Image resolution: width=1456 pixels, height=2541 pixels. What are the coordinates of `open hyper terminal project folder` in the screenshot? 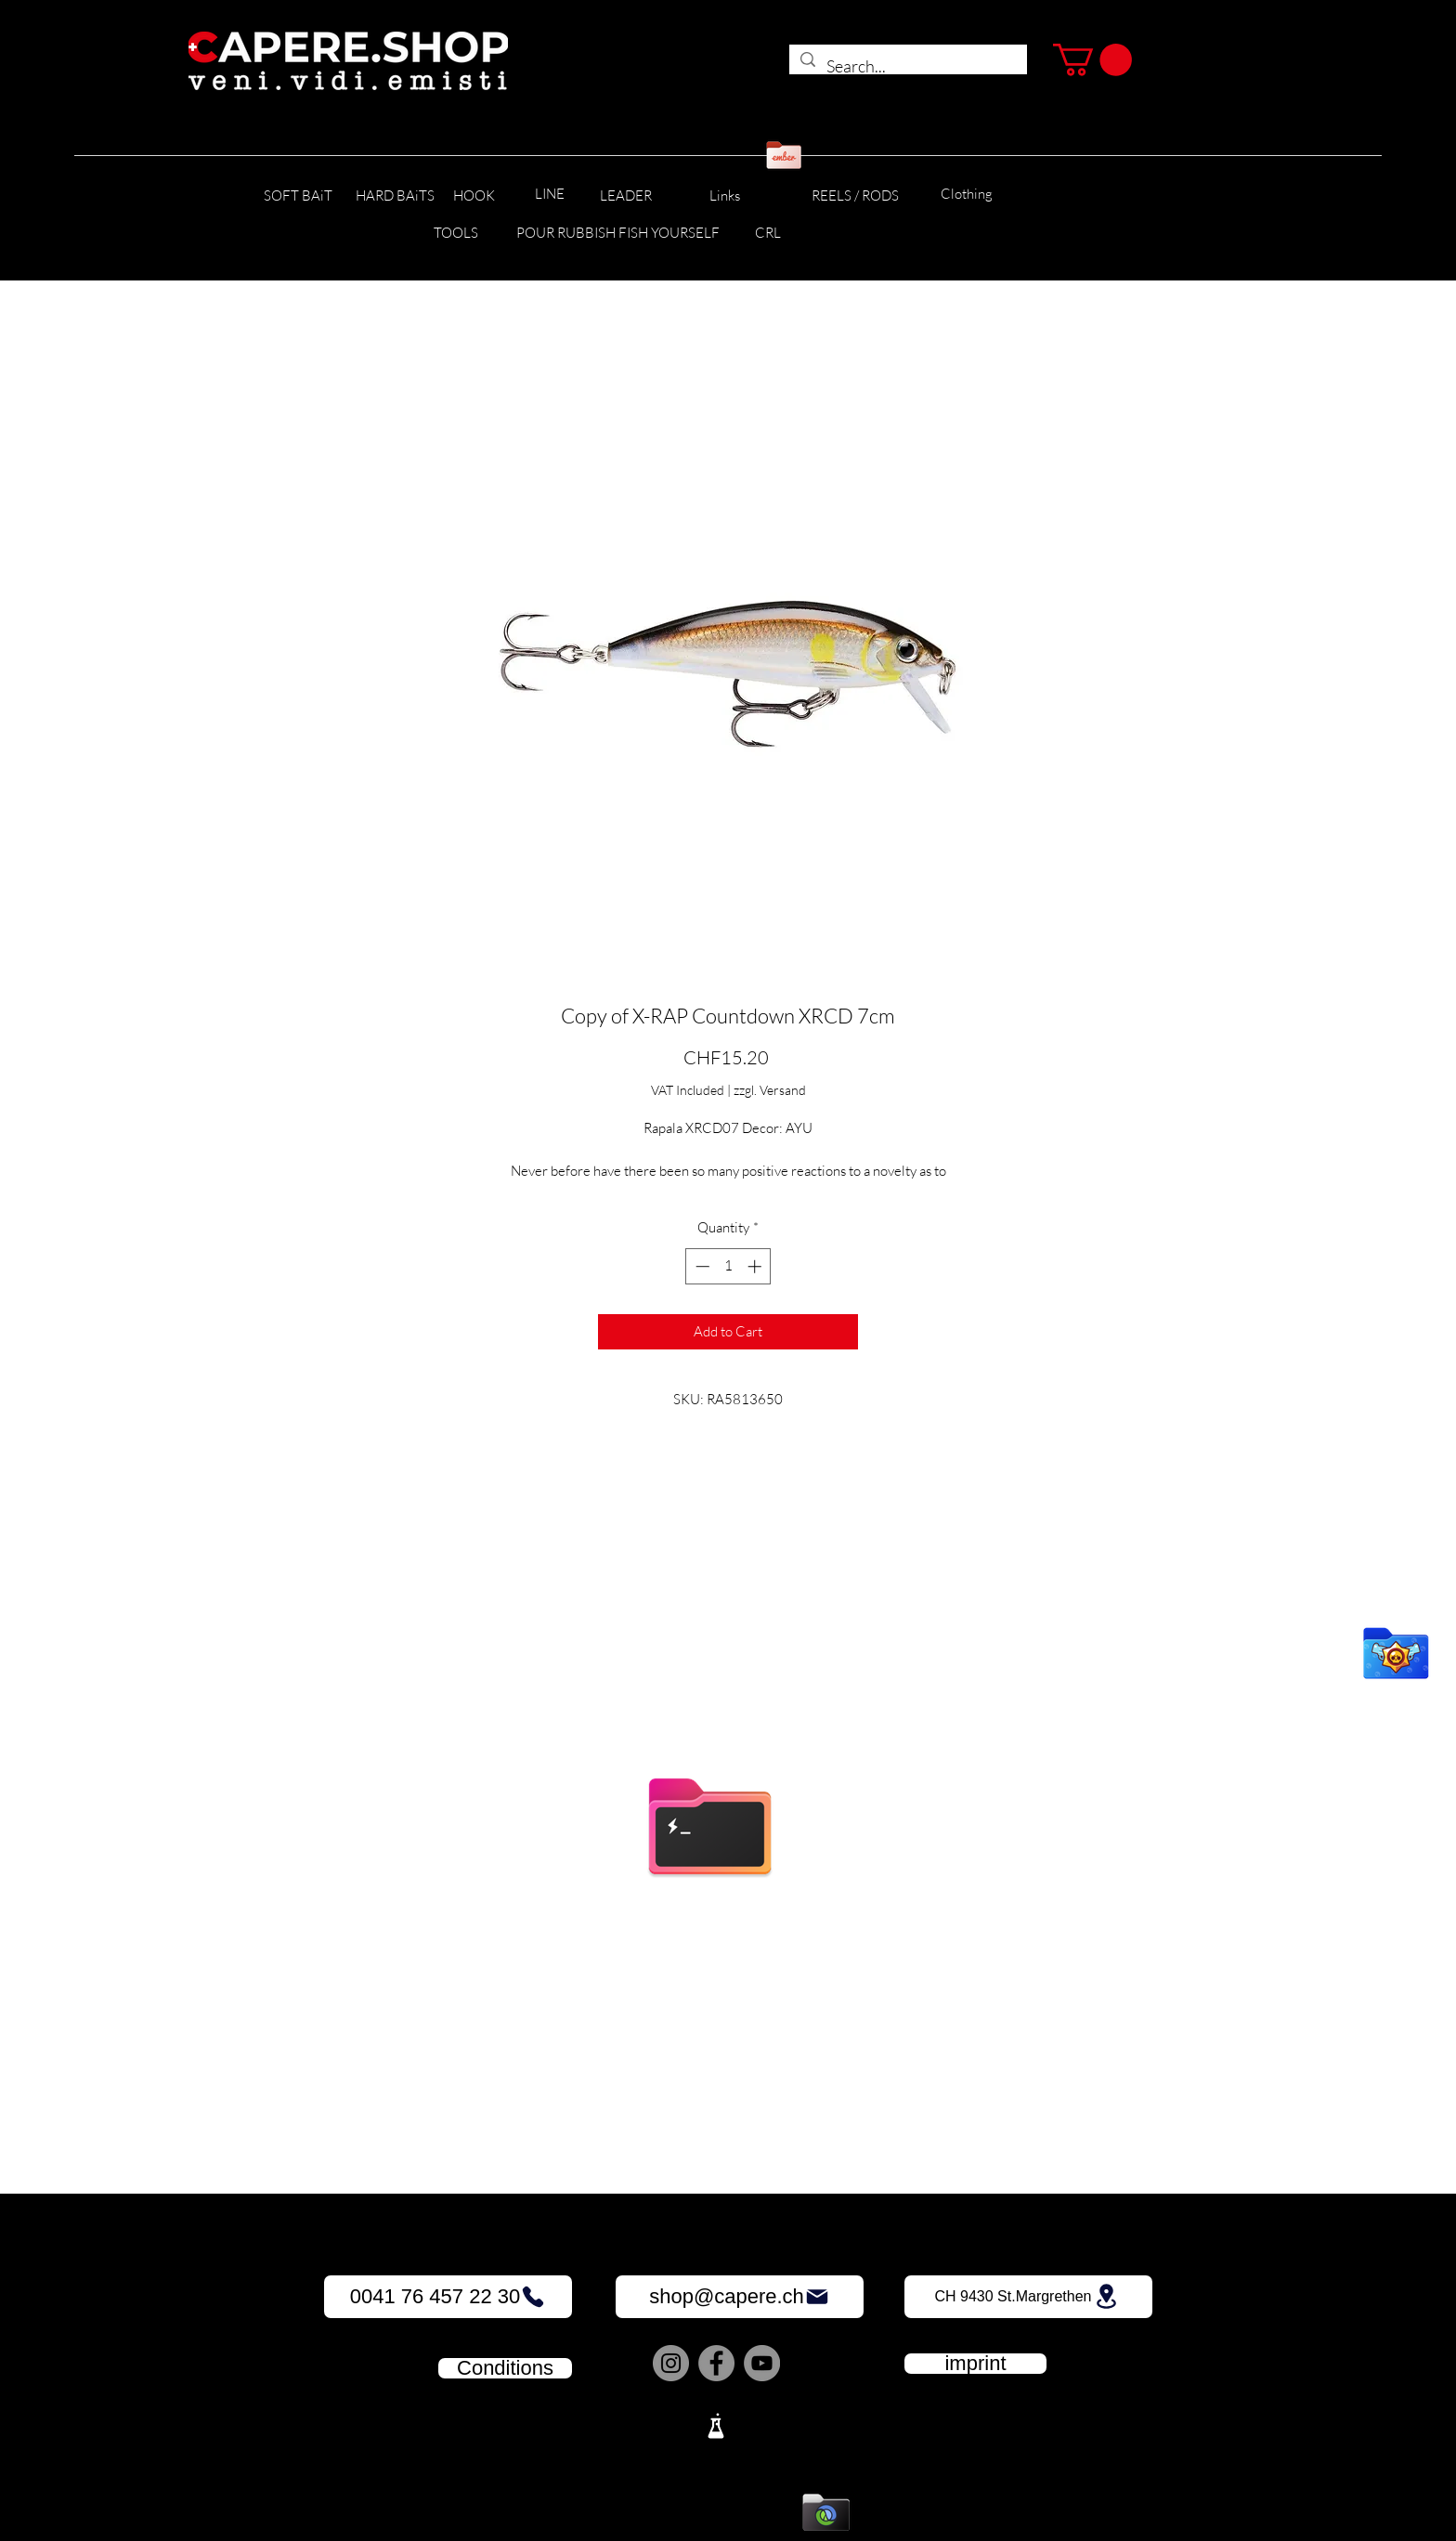 It's located at (709, 1830).